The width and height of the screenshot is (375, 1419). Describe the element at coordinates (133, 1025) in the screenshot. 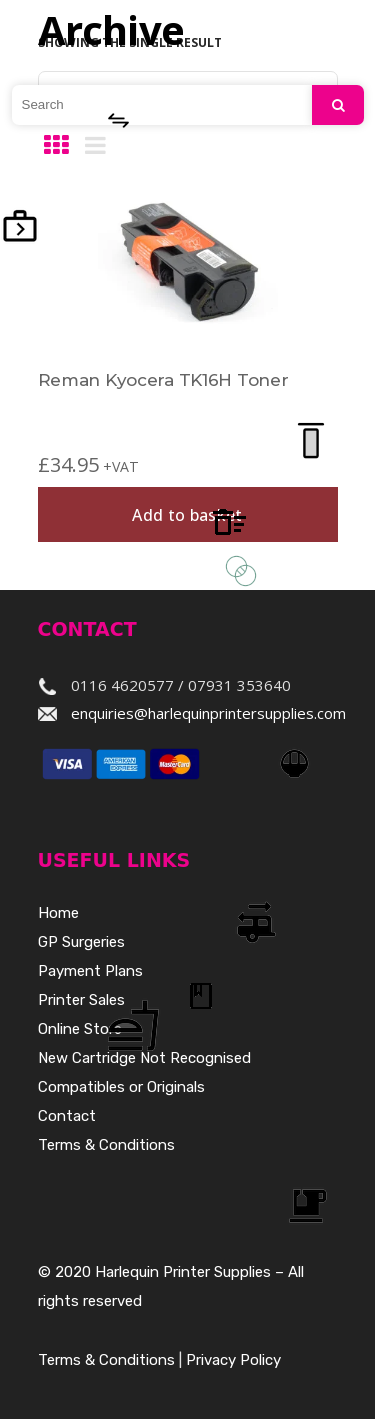

I see `find nearby fast food restaurants` at that location.